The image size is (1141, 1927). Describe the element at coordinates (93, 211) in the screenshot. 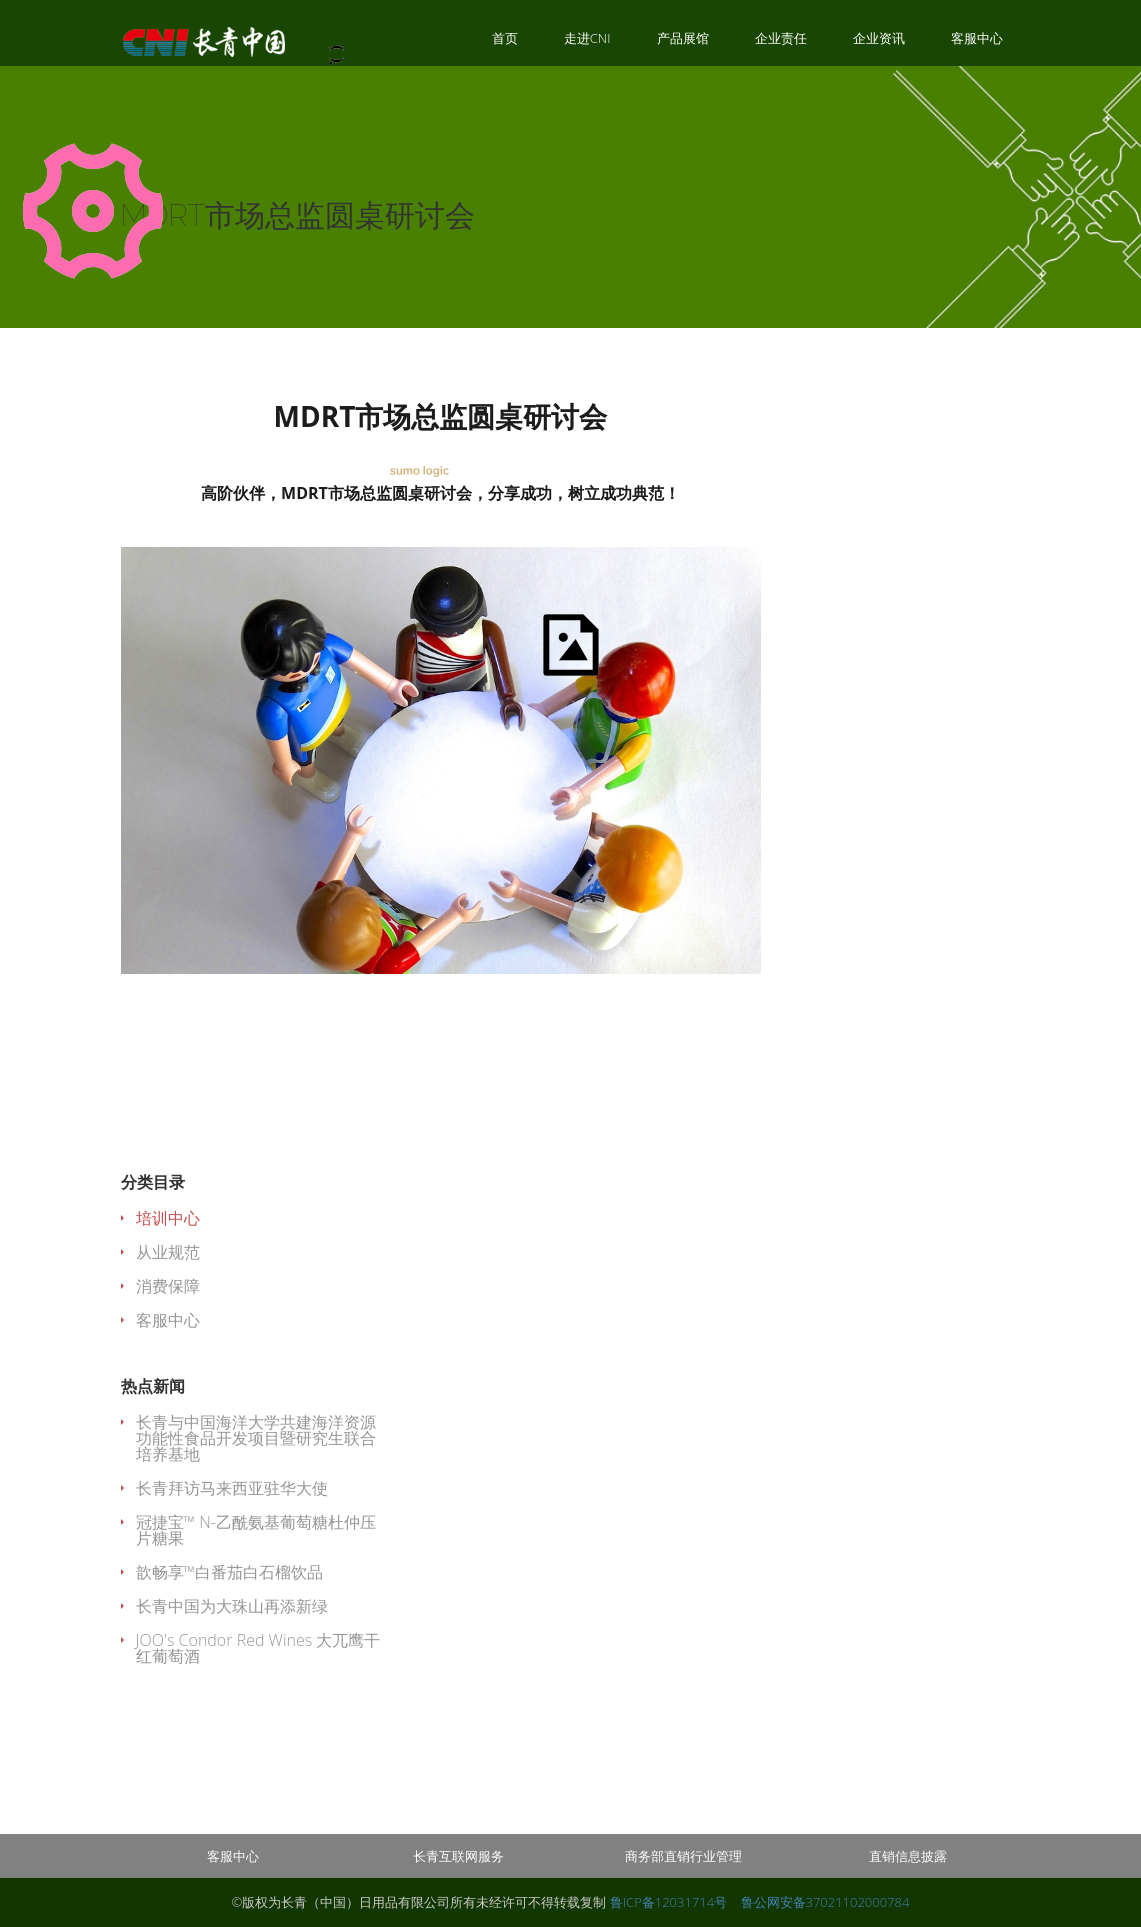

I see `access settings or preferences` at that location.